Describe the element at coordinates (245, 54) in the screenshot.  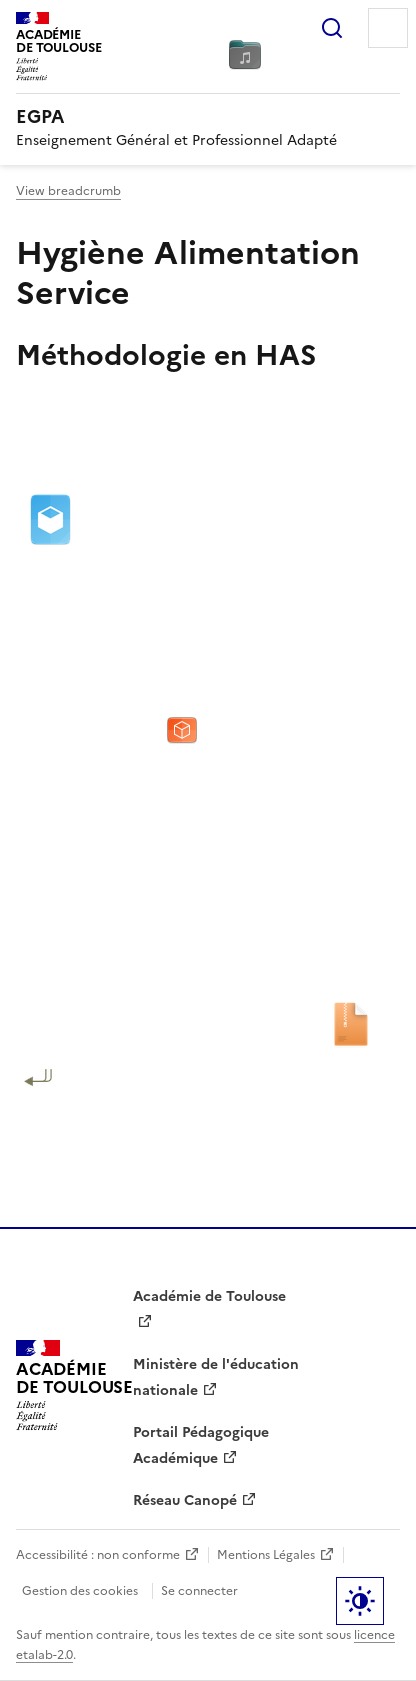
I see `open your music folder` at that location.